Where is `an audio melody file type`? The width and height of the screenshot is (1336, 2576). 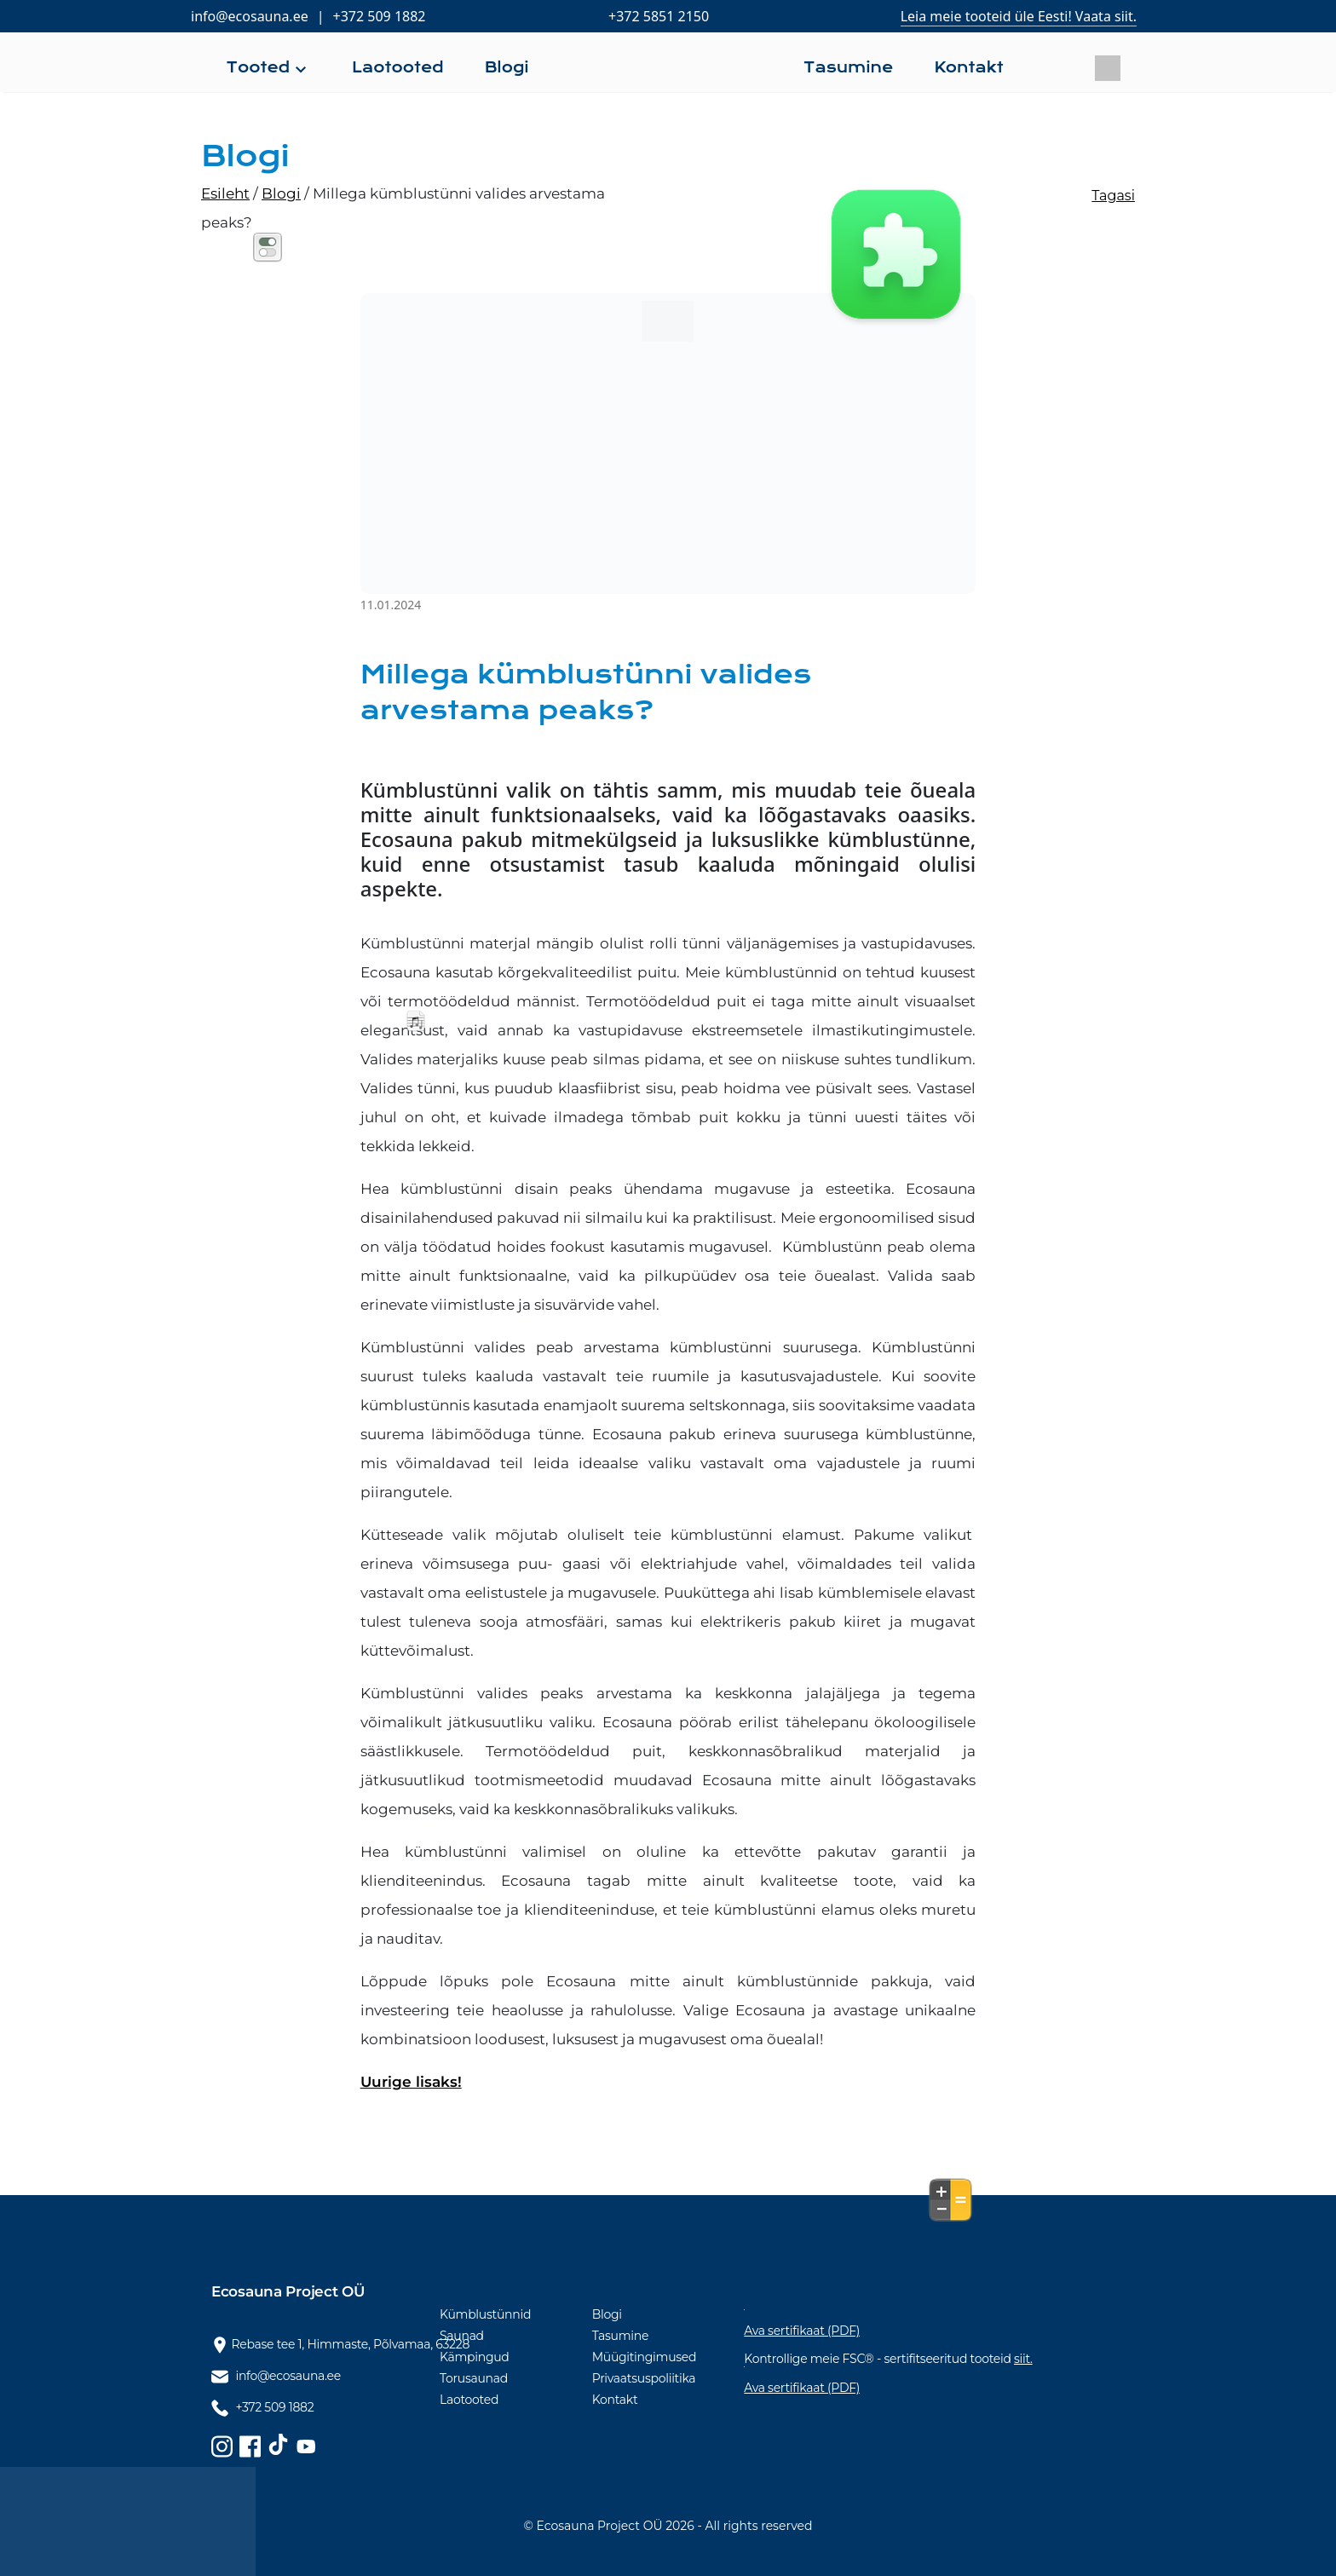
an audio melody file type is located at coordinates (416, 1021).